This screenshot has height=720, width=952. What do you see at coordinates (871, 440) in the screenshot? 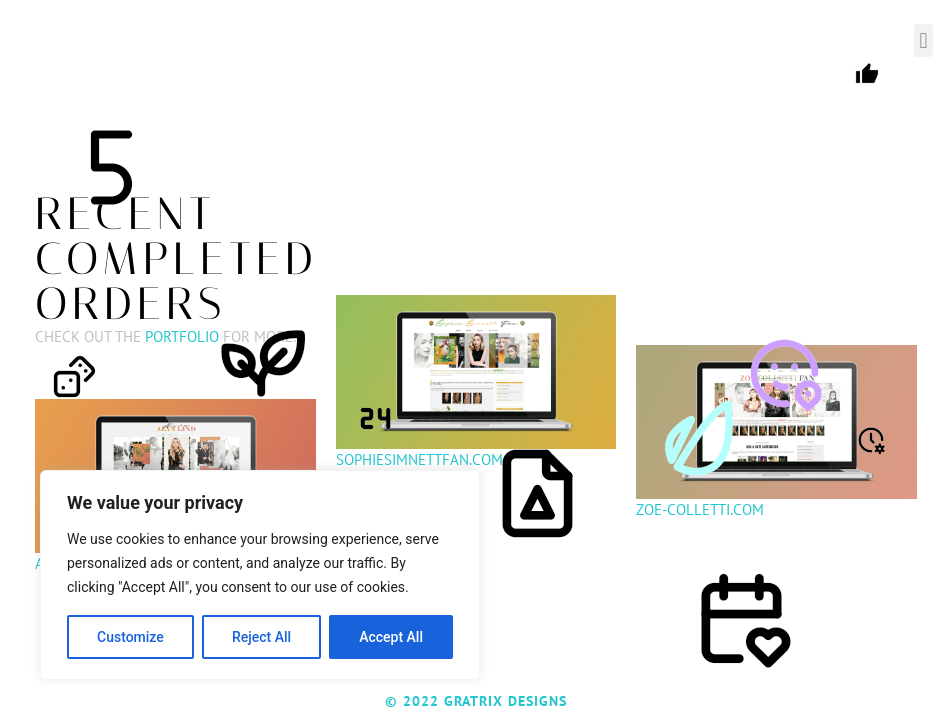
I see `access time or clock settings` at bounding box center [871, 440].